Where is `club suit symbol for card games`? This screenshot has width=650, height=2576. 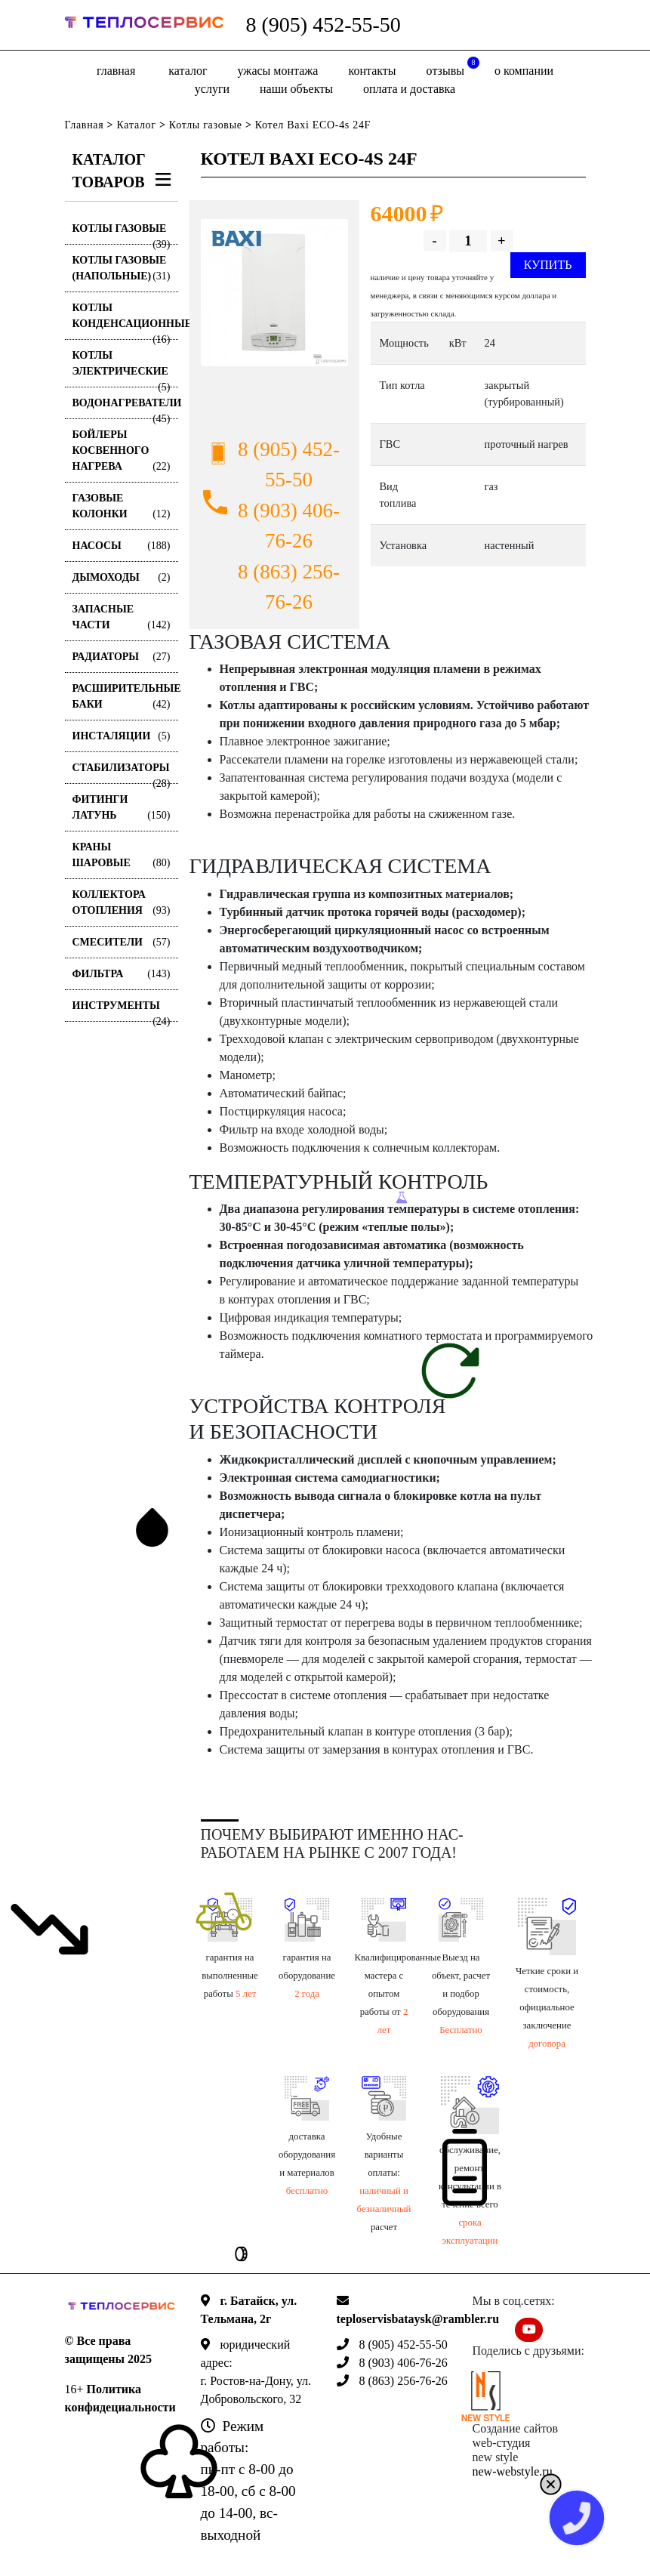 club suit symbol for card games is located at coordinates (179, 2463).